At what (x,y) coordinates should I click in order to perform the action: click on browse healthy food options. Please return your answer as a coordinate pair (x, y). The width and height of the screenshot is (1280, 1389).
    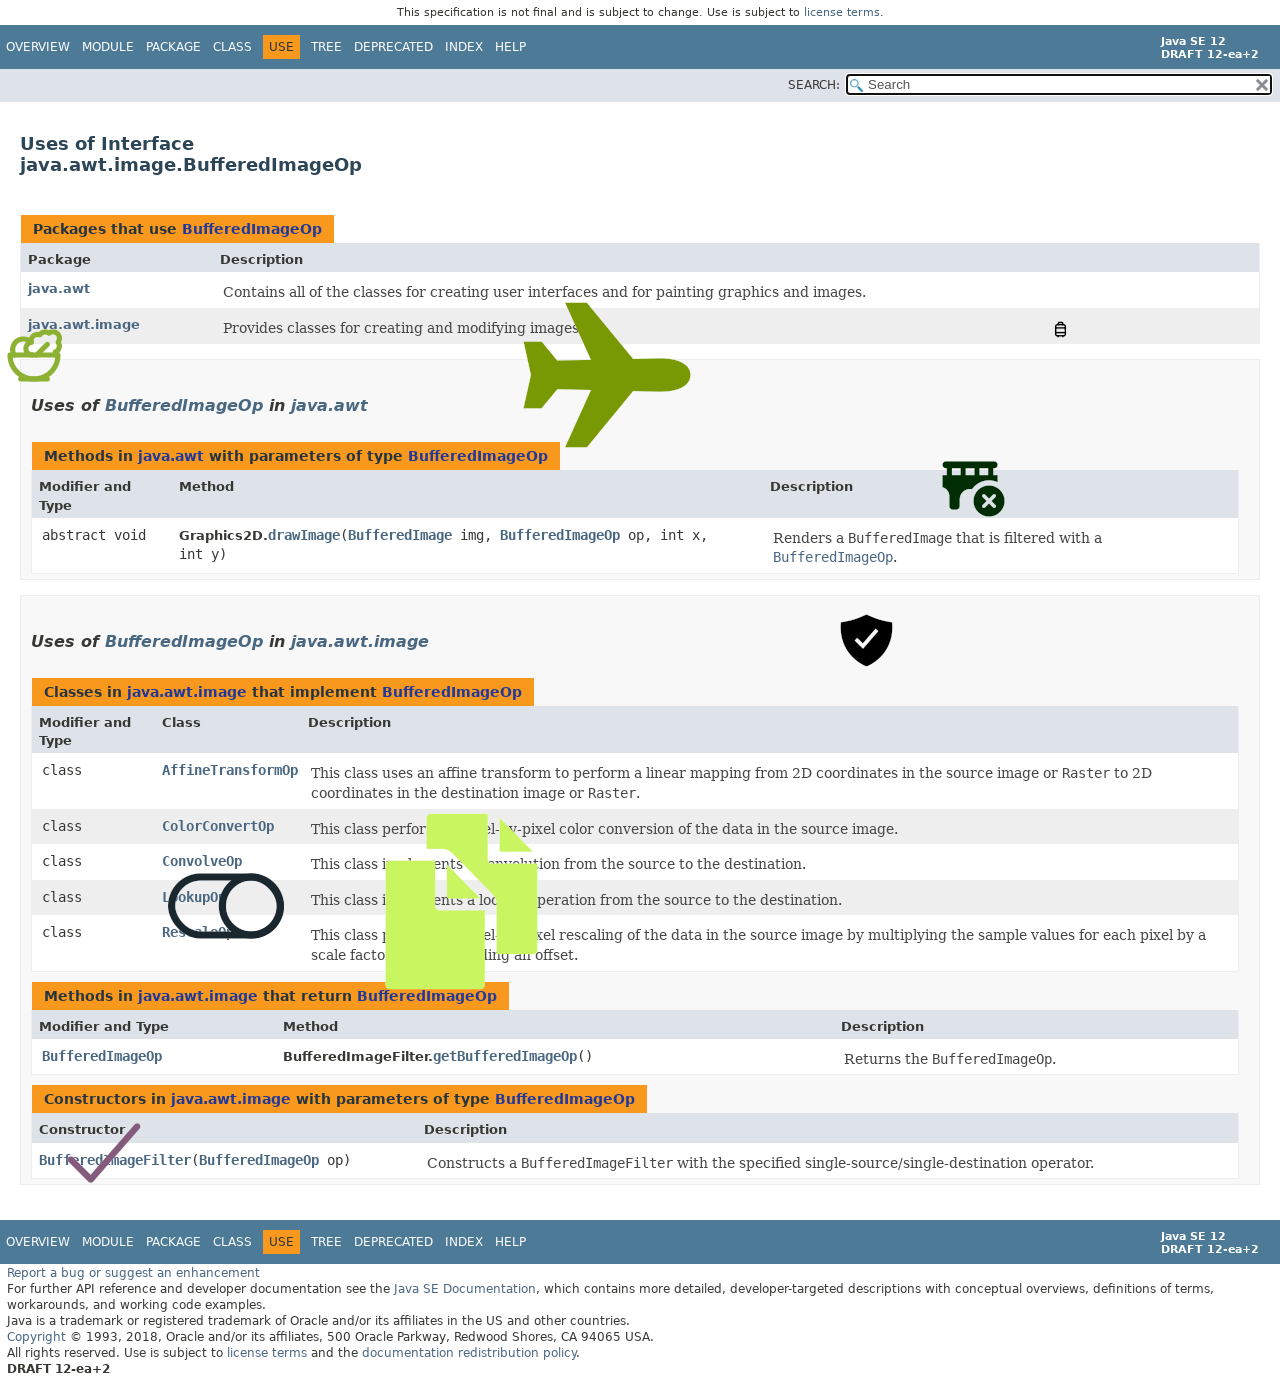
    Looking at the image, I should click on (34, 355).